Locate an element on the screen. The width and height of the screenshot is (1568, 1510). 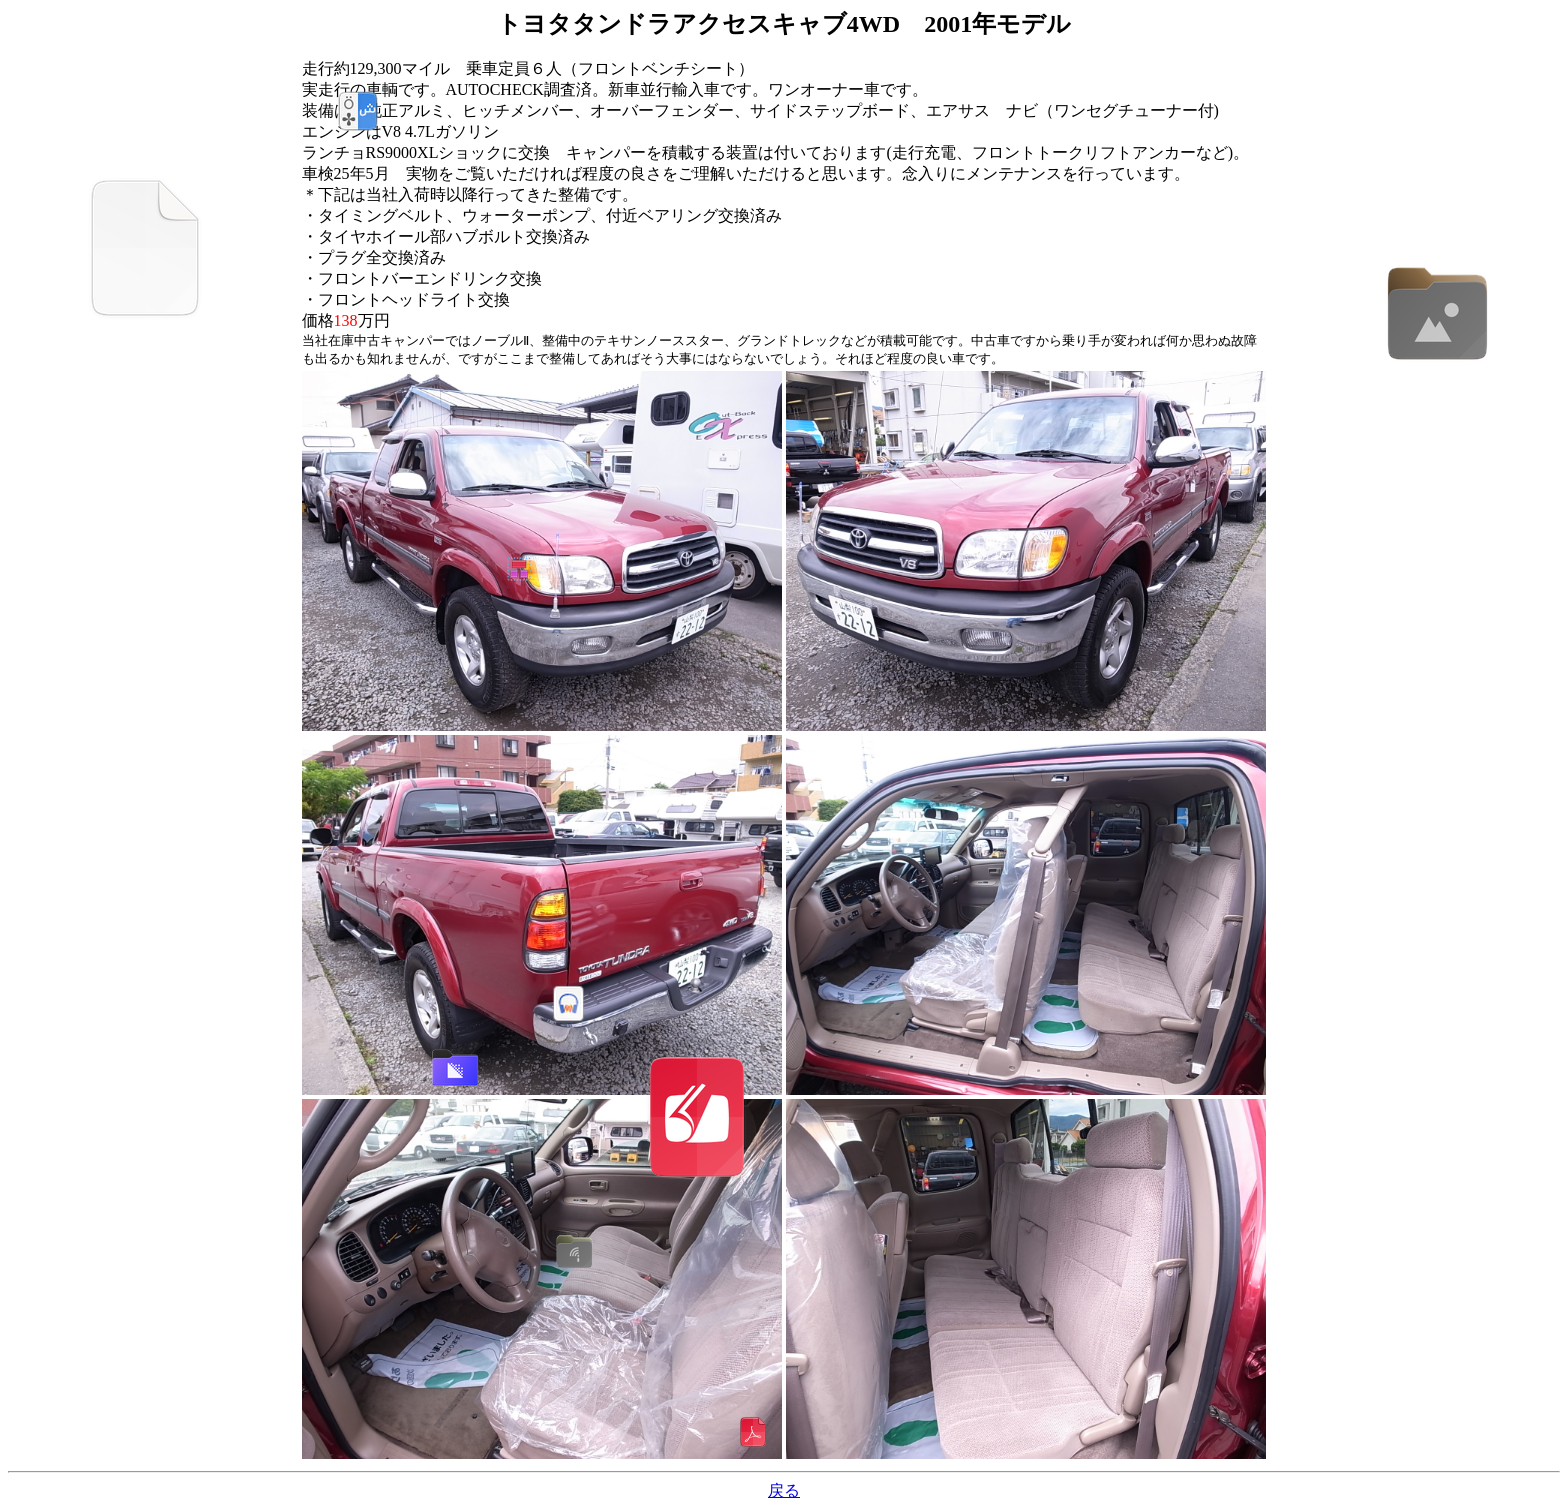
preview a text file before opening is located at coordinates (145, 248).